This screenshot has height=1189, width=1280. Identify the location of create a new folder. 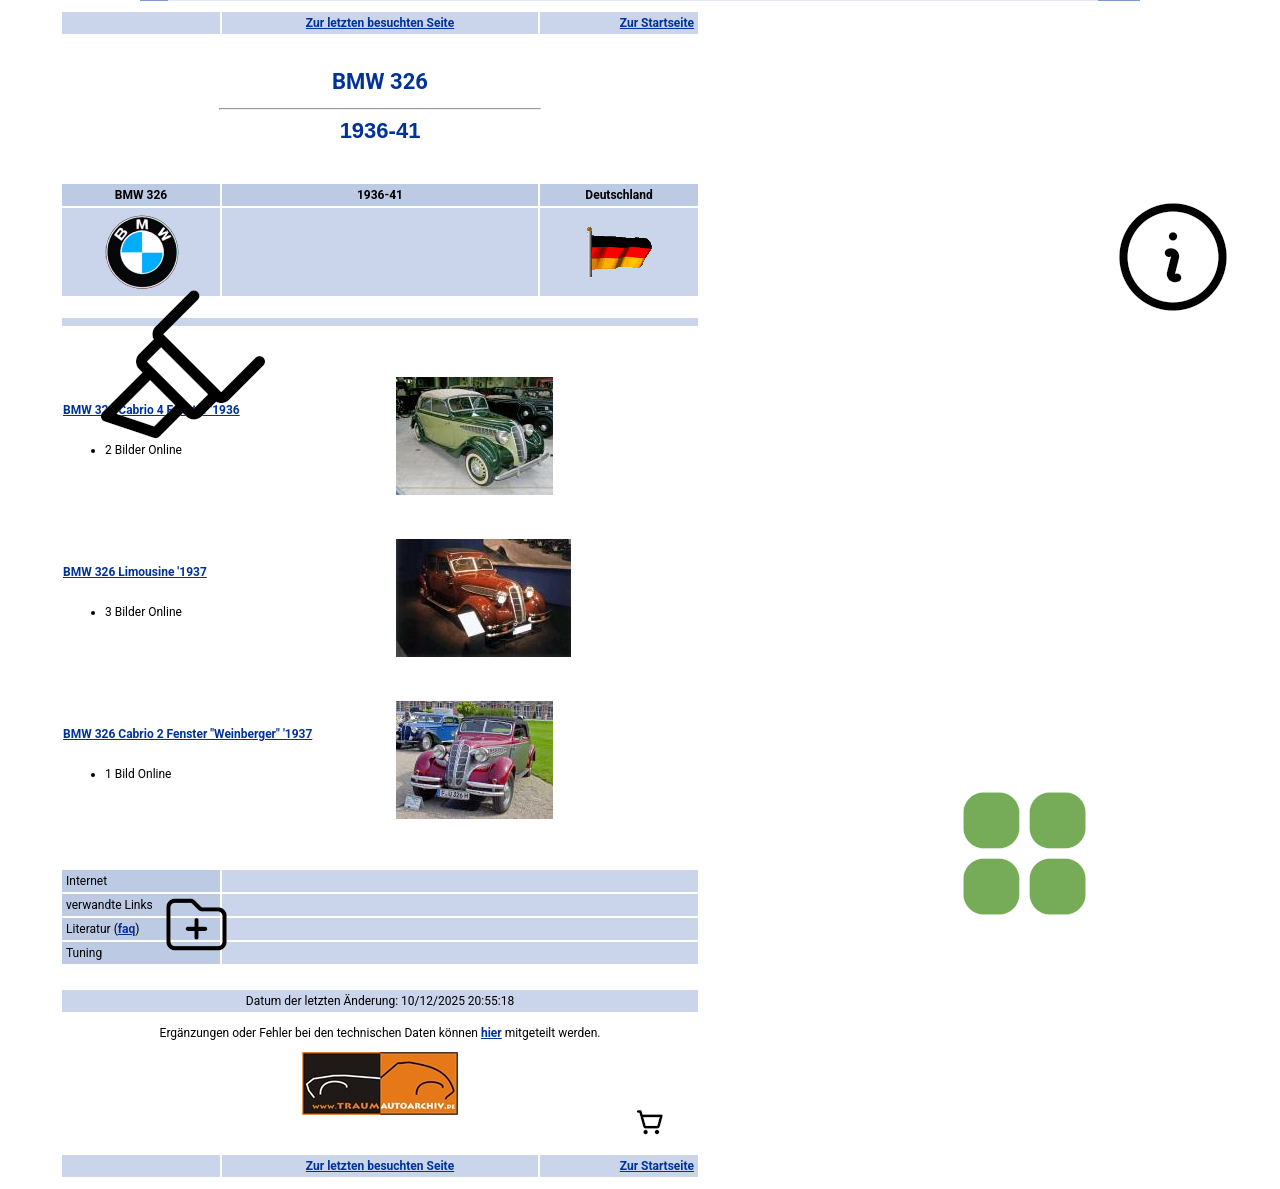
(196, 924).